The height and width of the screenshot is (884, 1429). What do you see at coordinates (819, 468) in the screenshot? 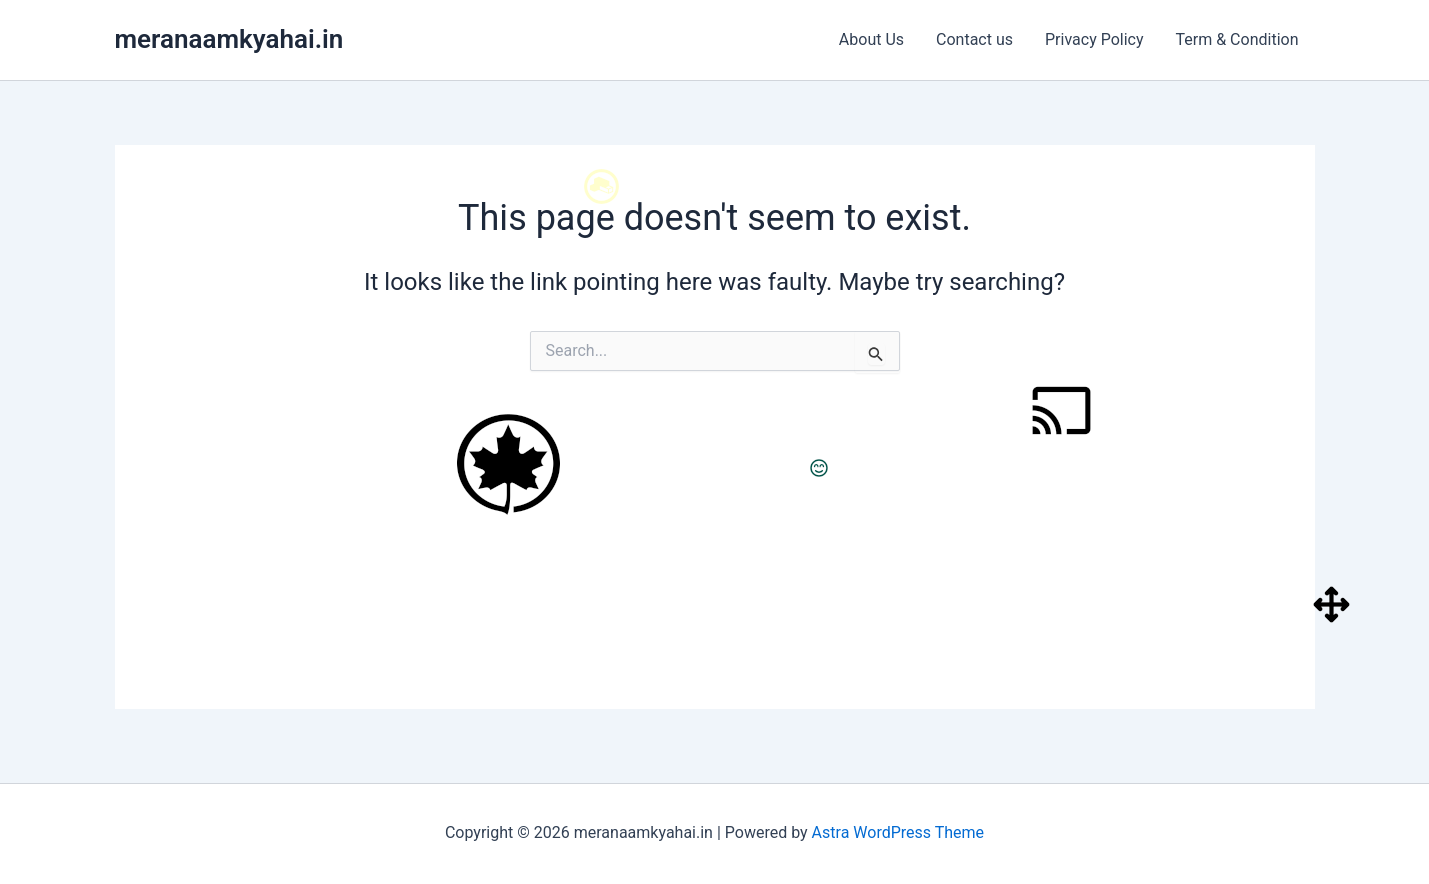
I see `add a positive reaction or emoji` at bounding box center [819, 468].